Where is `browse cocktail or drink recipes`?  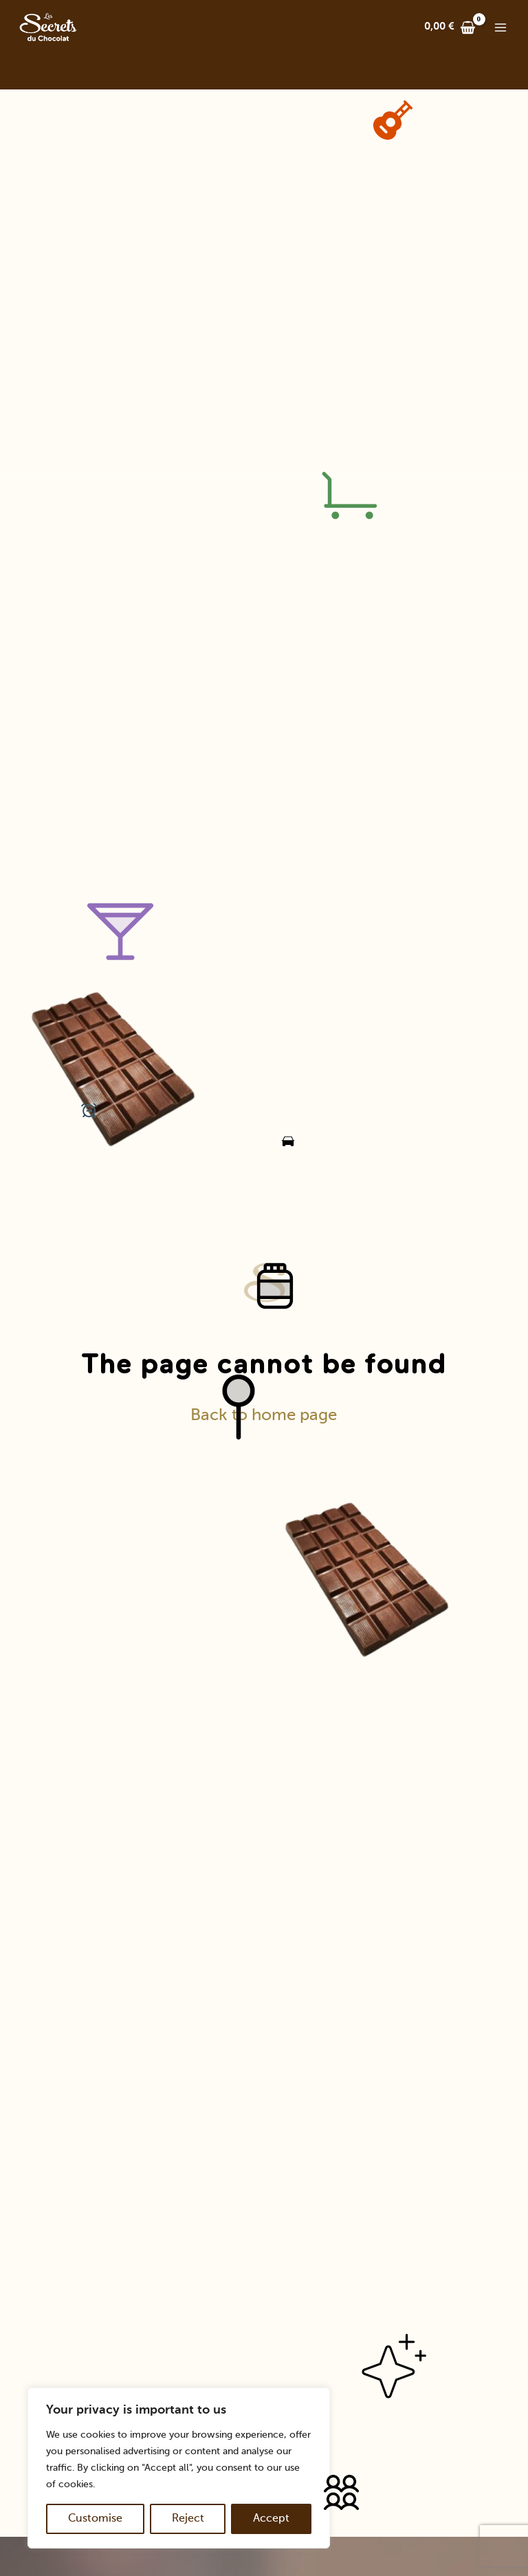
browse cocktail or drink recipes is located at coordinates (120, 932).